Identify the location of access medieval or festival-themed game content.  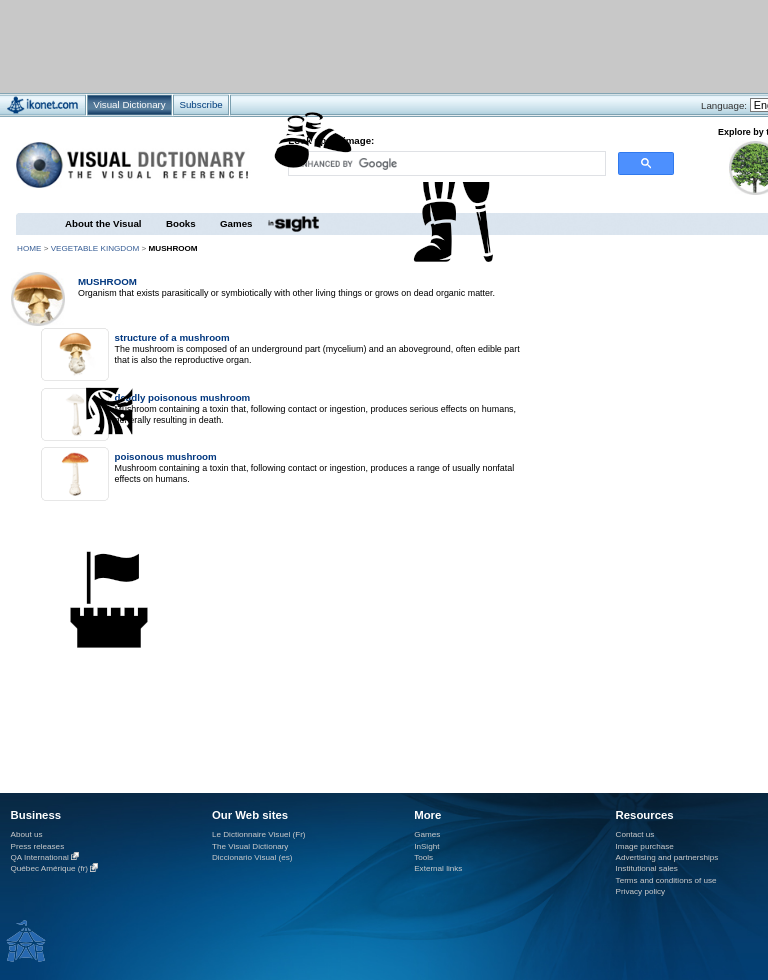
(26, 941).